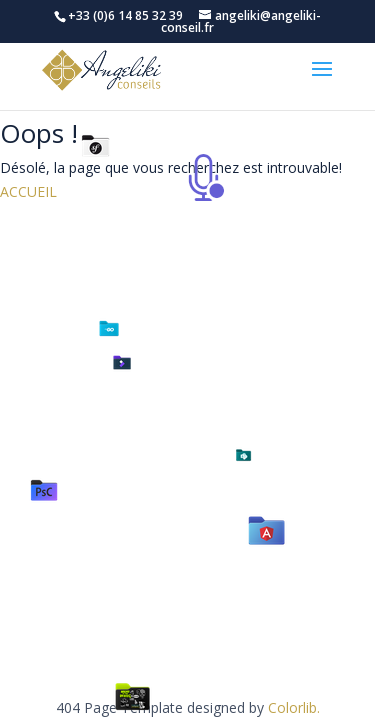 The image size is (375, 720). What do you see at coordinates (44, 491) in the screenshot?
I see `open folder containing adobe photoshop classic files` at bounding box center [44, 491].